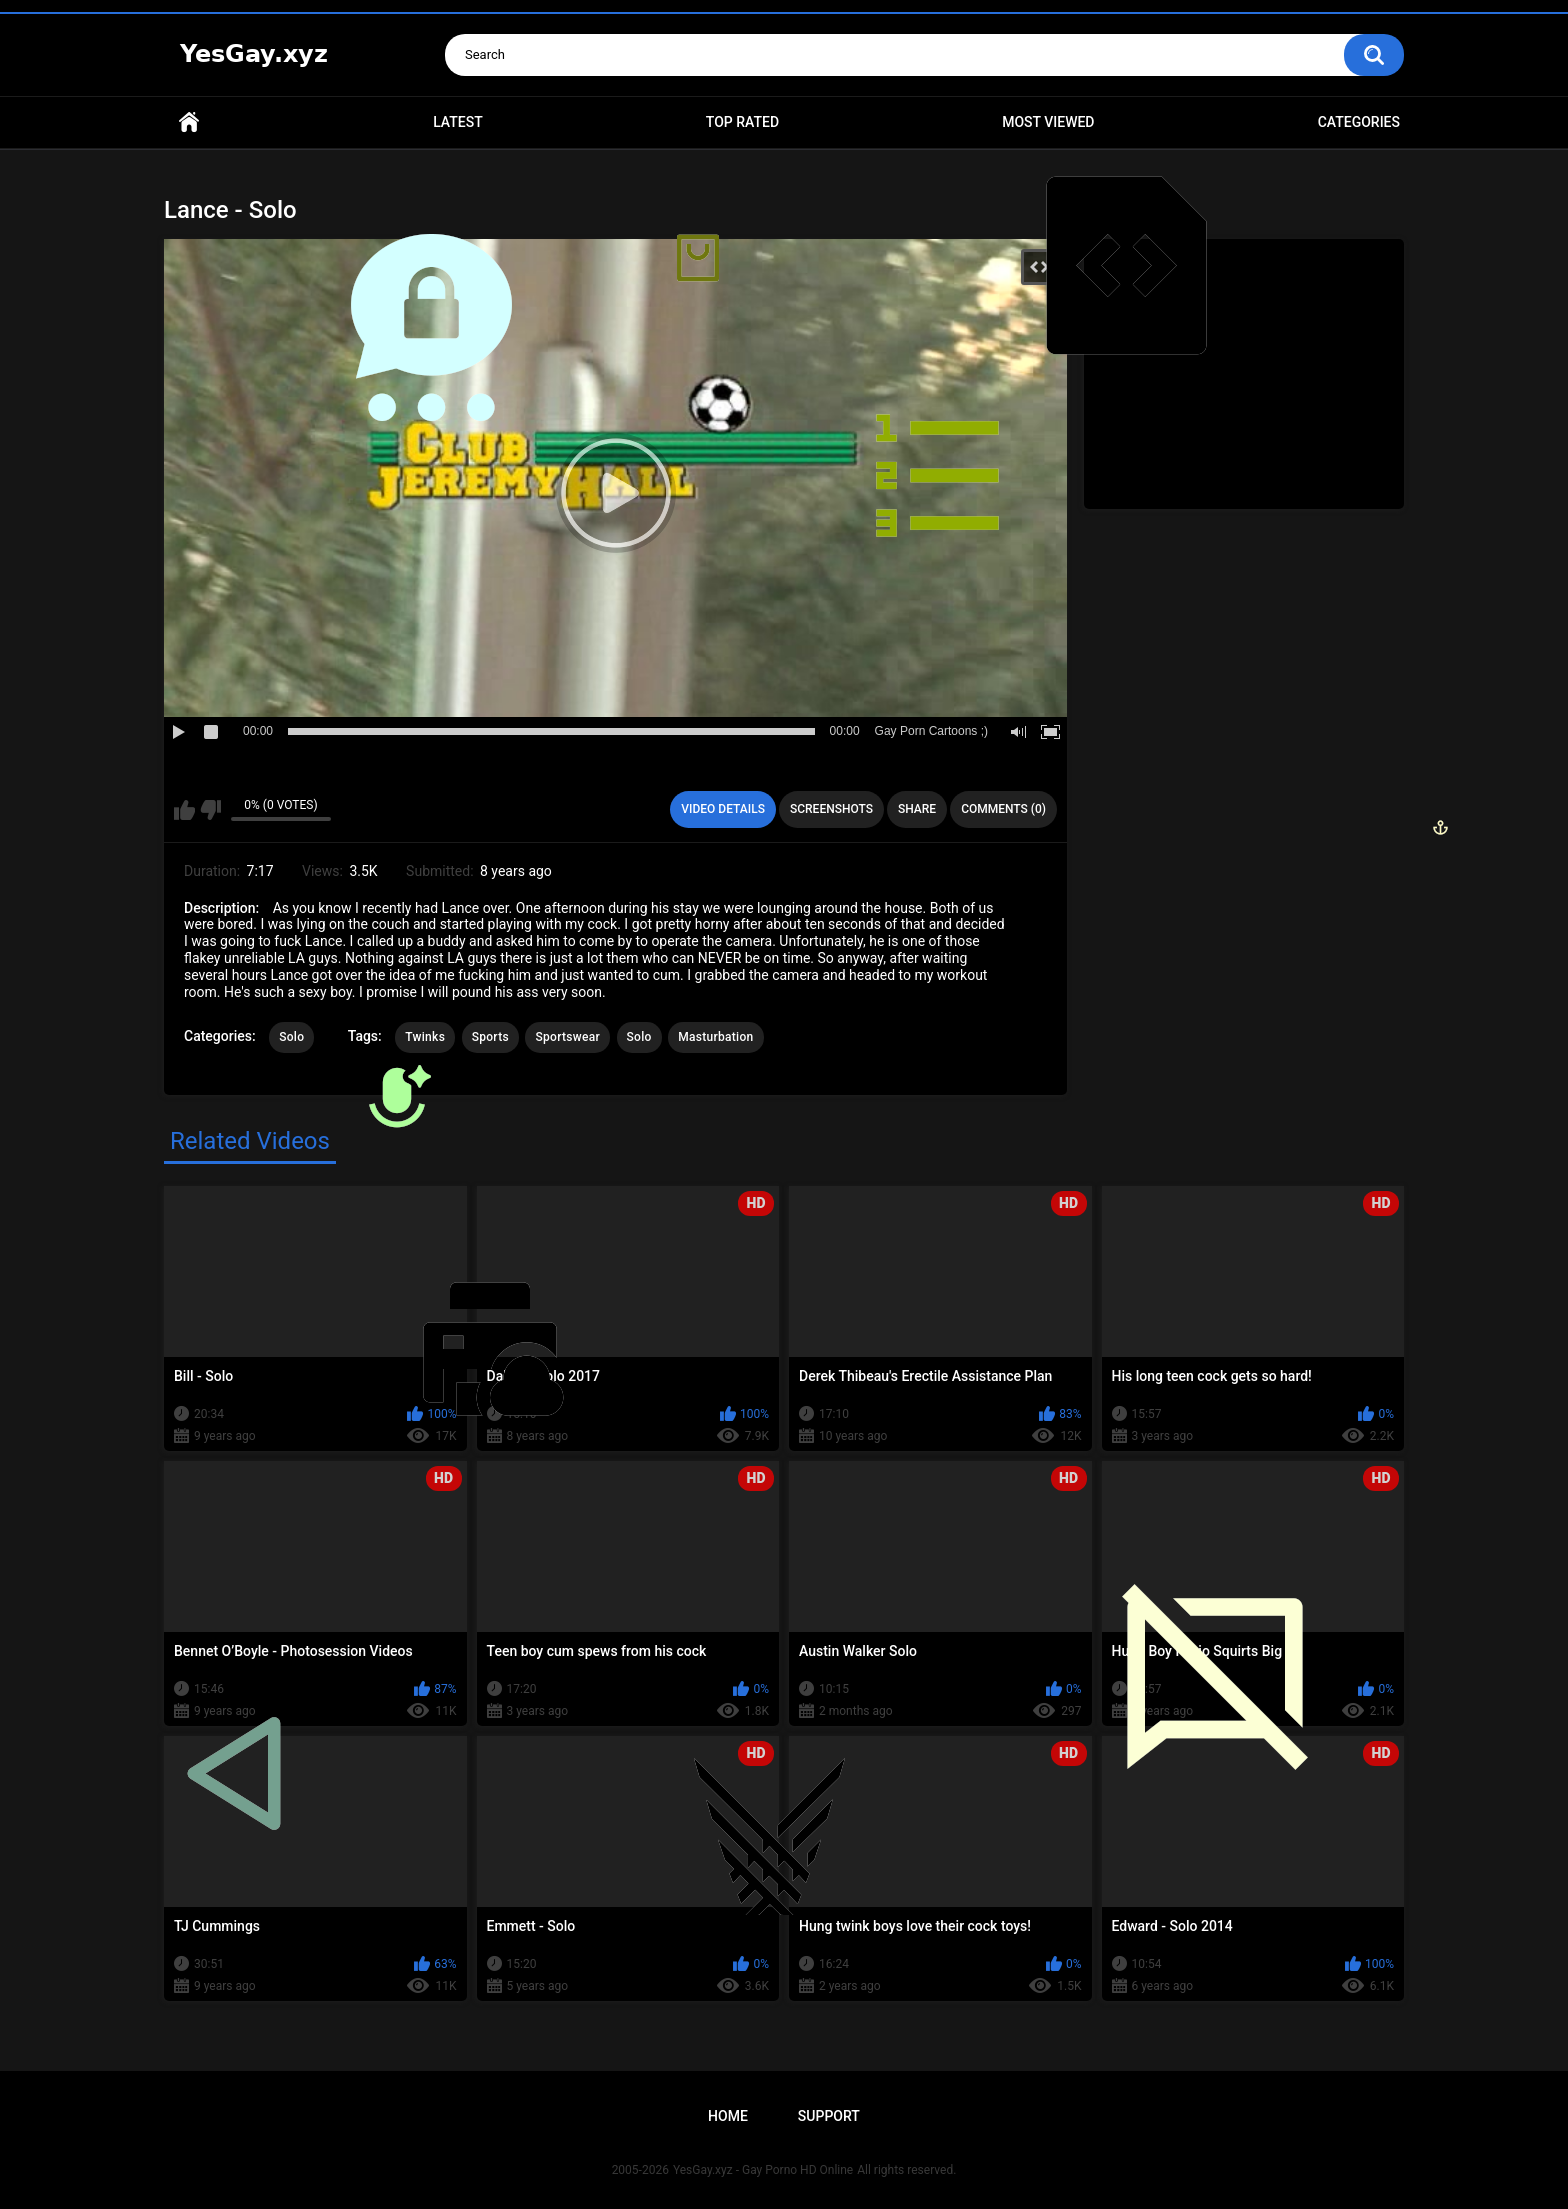 The width and height of the screenshot is (1568, 2209). What do you see at coordinates (490, 1349) in the screenshot?
I see `print to a cloud-connected printer` at bounding box center [490, 1349].